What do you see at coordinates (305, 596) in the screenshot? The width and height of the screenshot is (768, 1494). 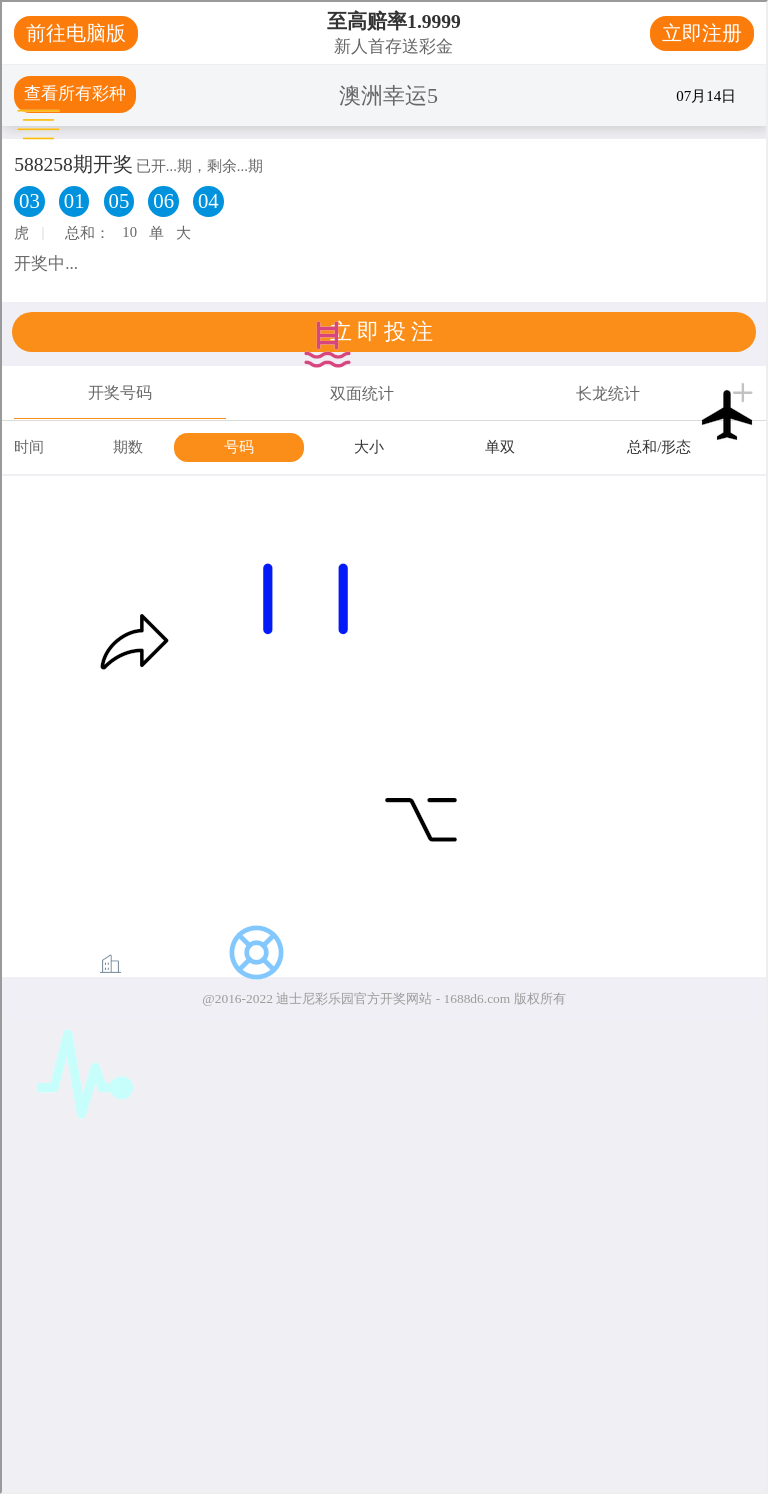 I see `indicates a lane or column divider` at bounding box center [305, 596].